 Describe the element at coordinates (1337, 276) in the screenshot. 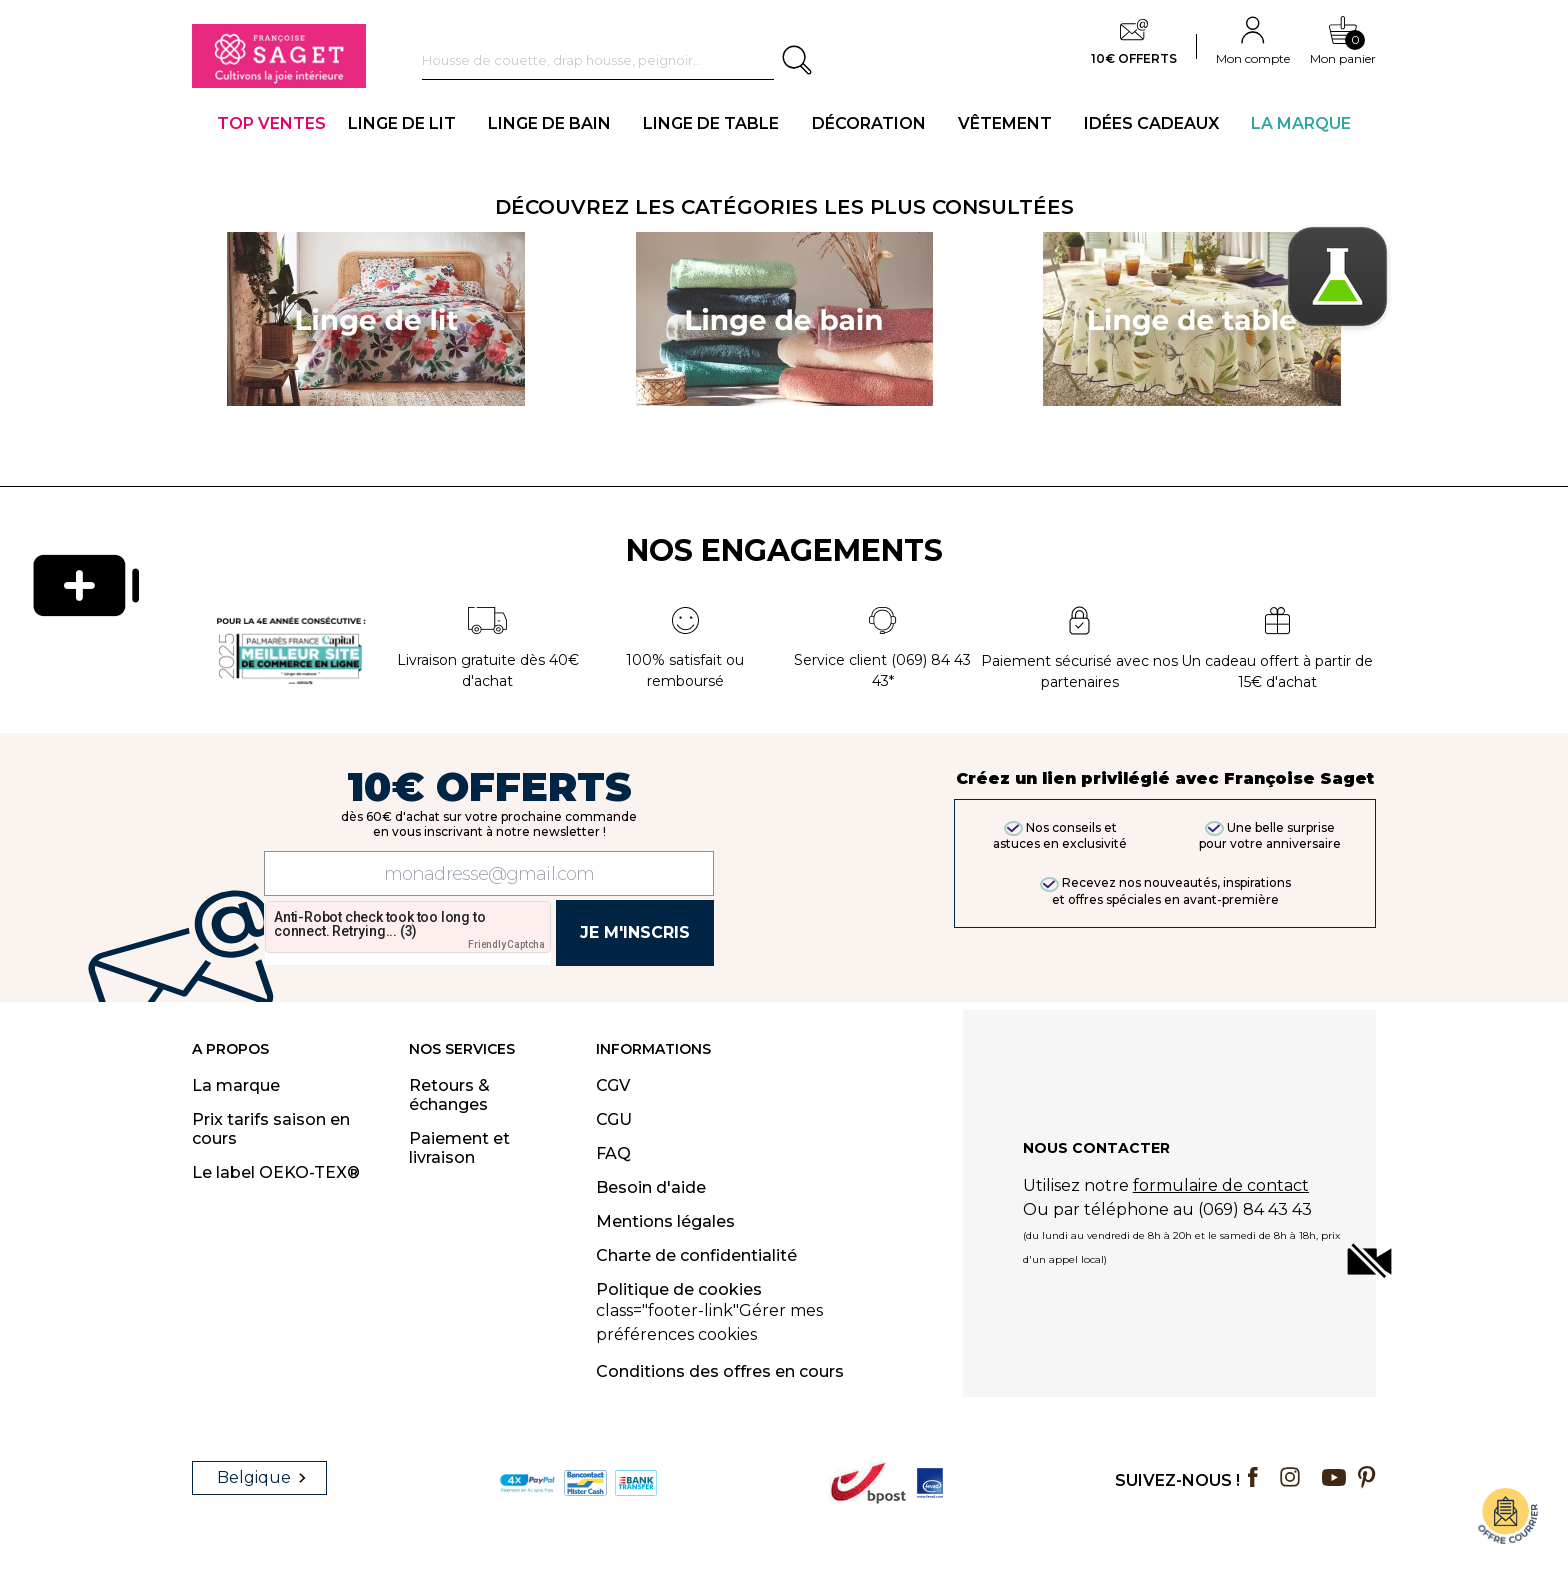

I see `open science or chemistry application` at that location.